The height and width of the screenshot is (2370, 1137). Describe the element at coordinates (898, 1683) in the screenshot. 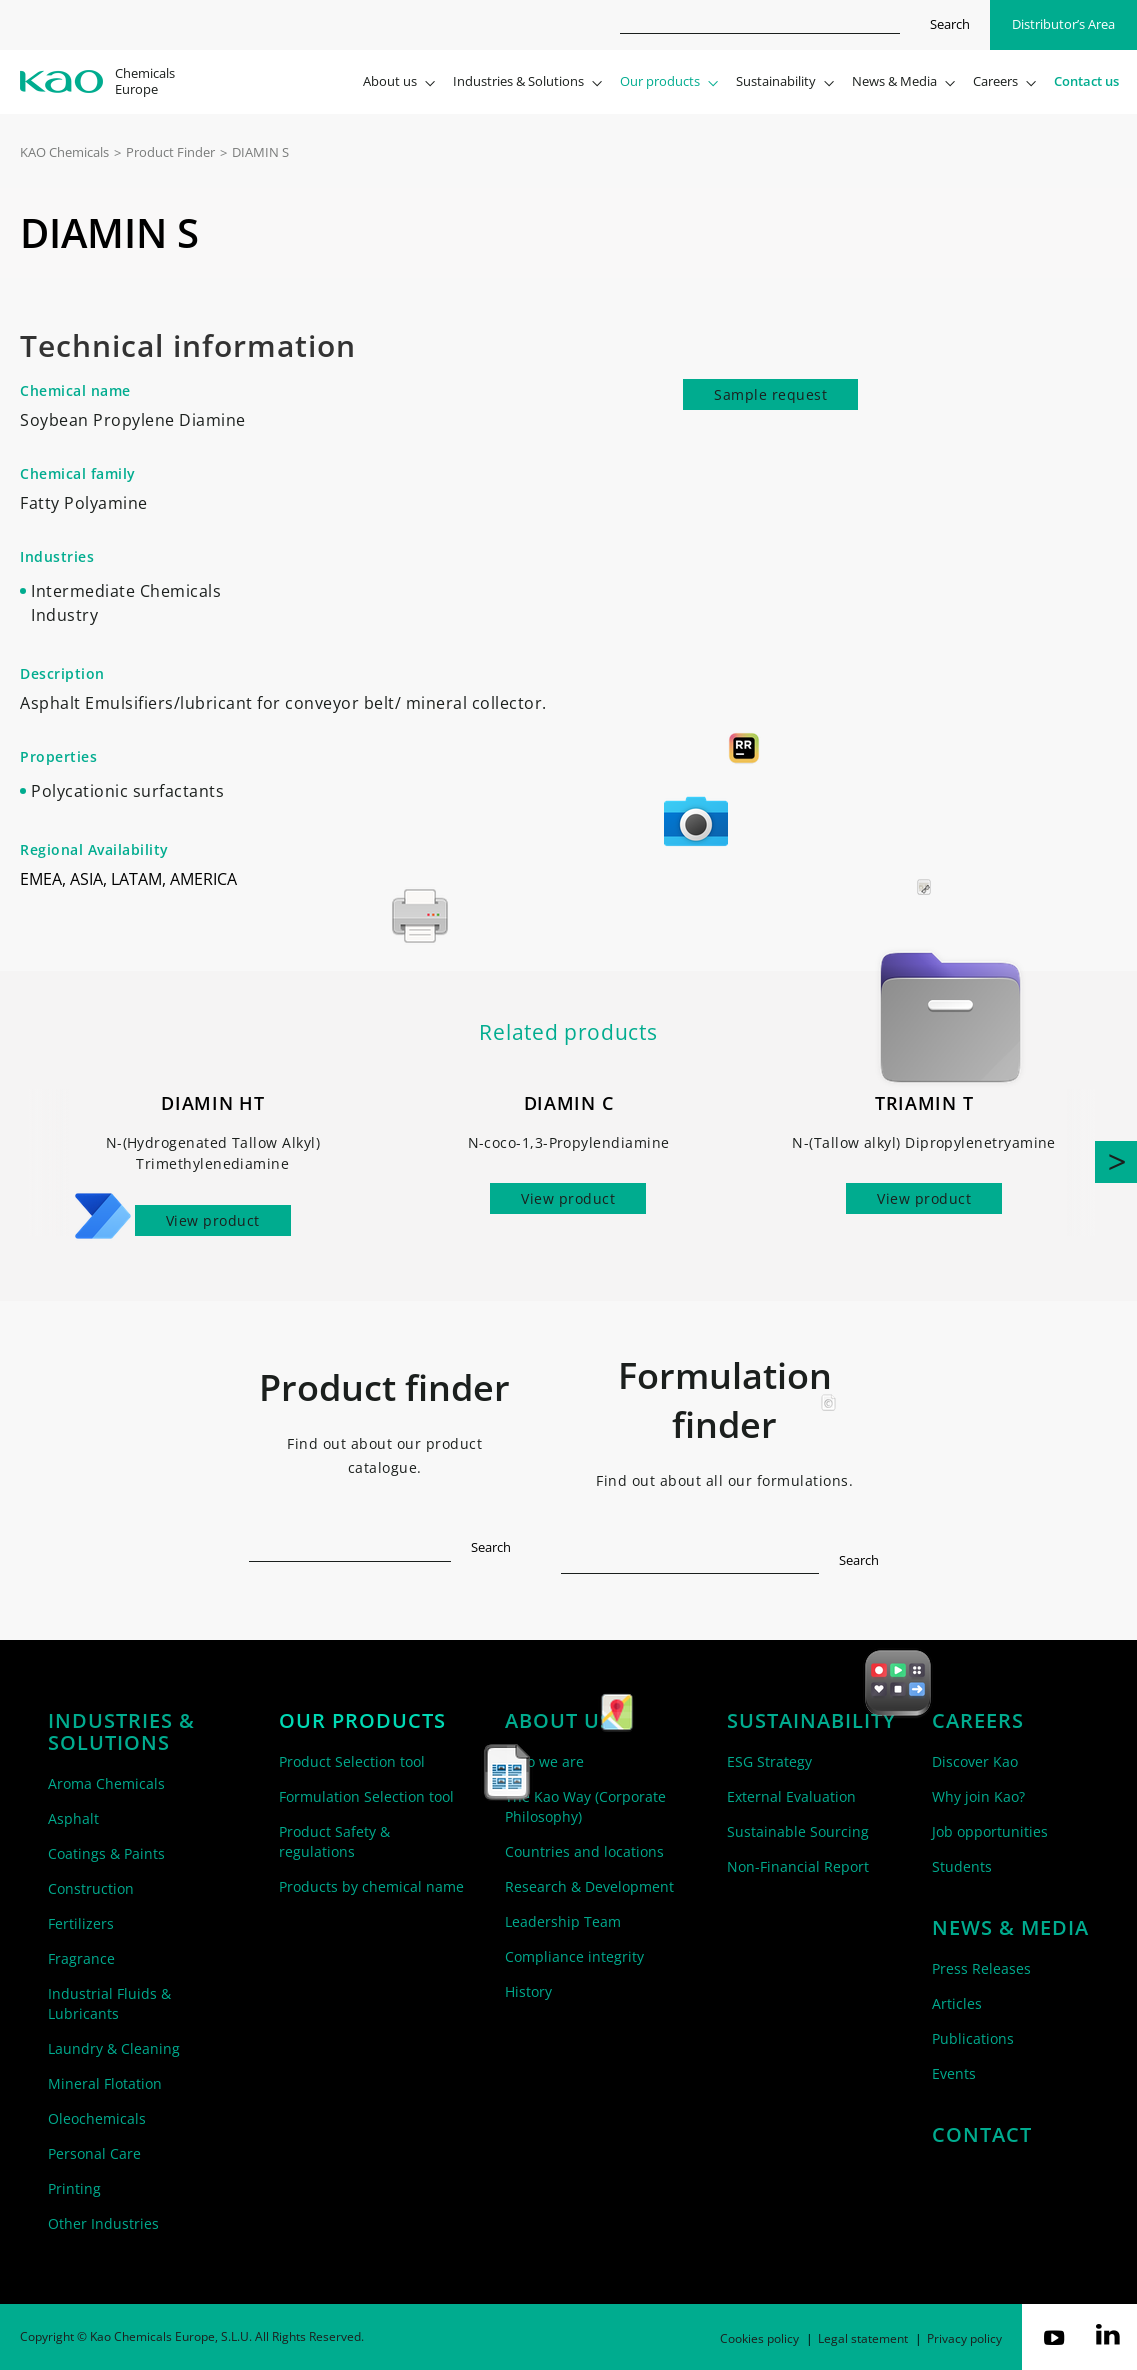

I see `open Boatswain app for Elgato Stream Deck control` at that location.